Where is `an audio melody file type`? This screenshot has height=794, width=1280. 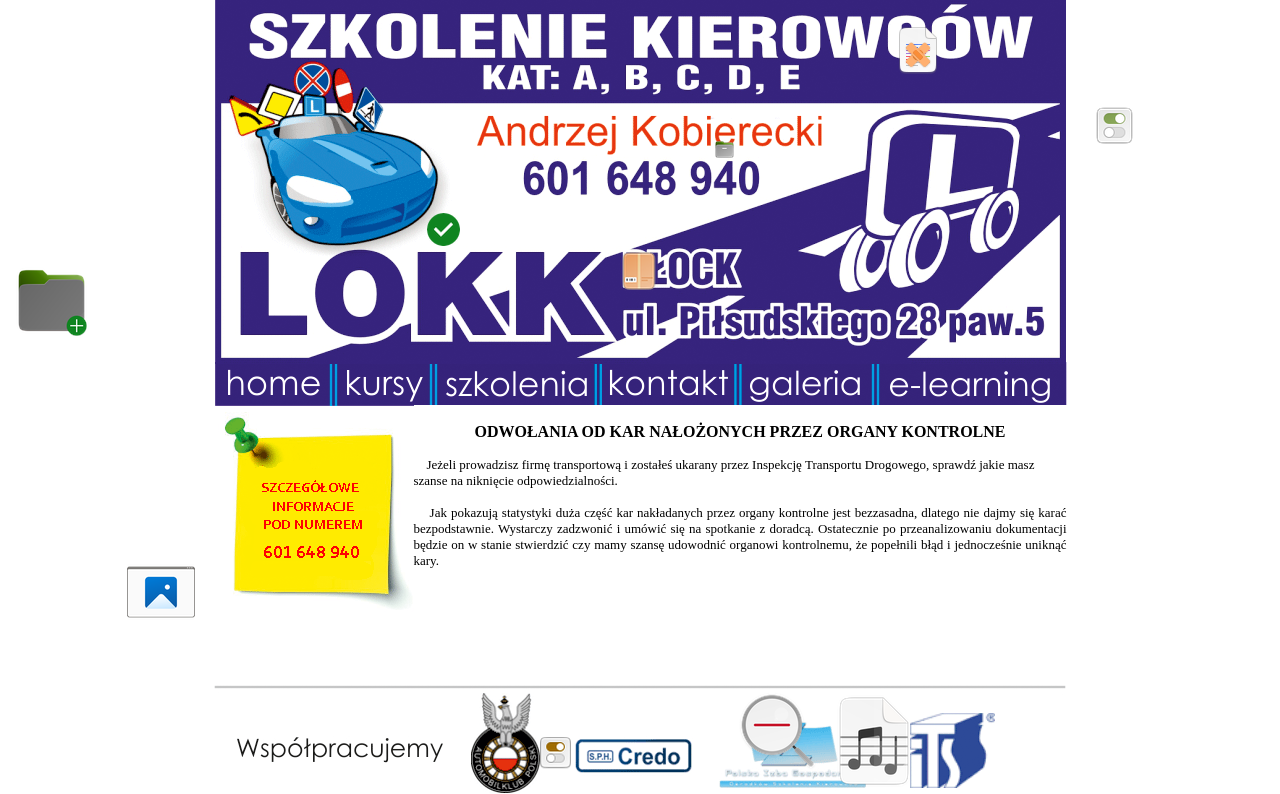
an audio melody file type is located at coordinates (874, 741).